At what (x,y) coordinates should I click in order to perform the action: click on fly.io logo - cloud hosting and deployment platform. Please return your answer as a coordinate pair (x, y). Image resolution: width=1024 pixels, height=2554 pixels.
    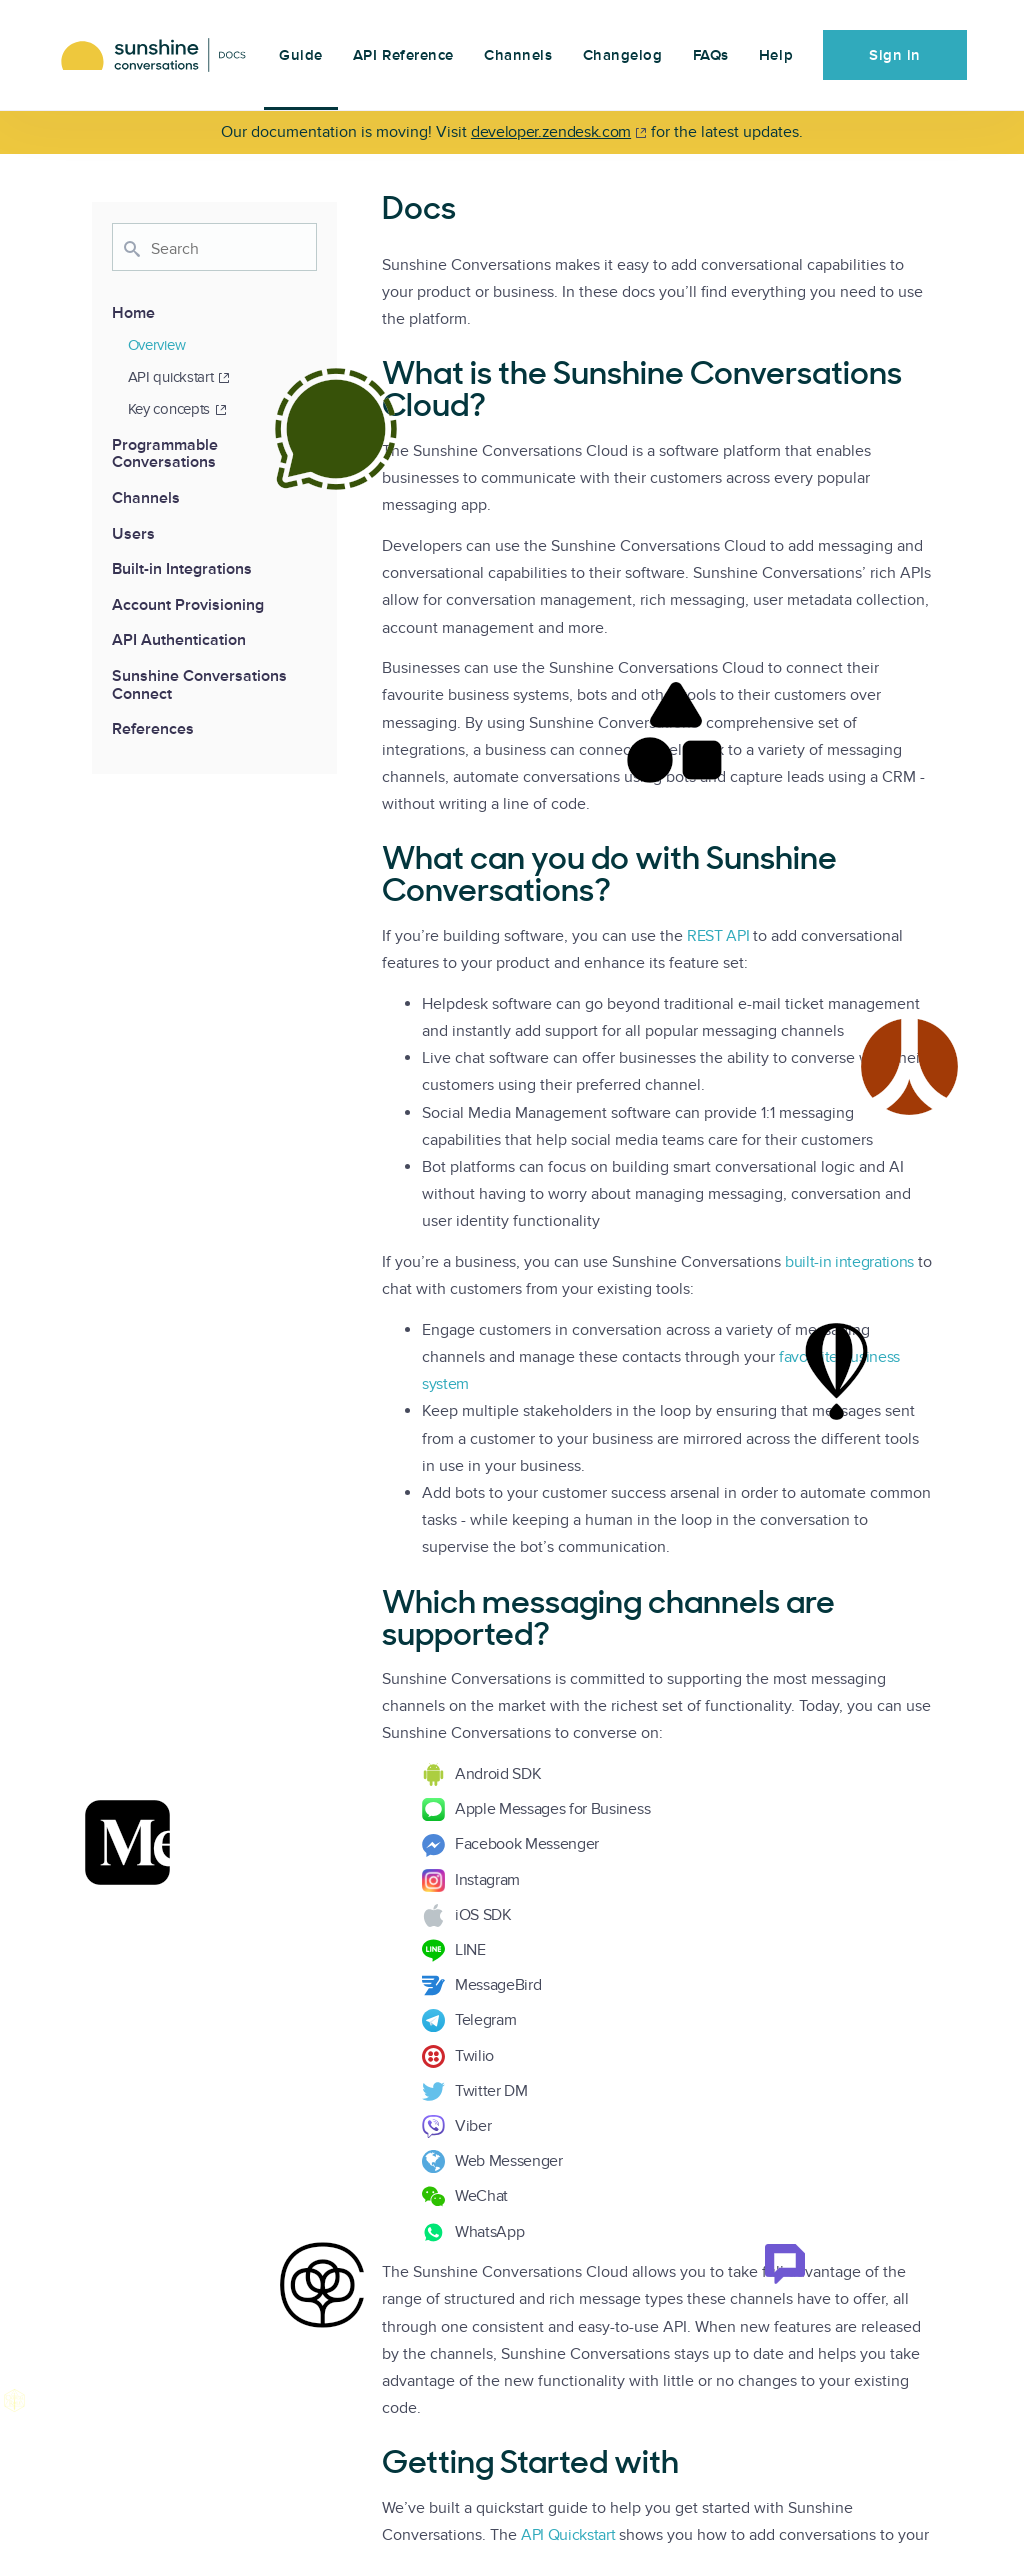
    Looking at the image, I should click on (836, 1371).